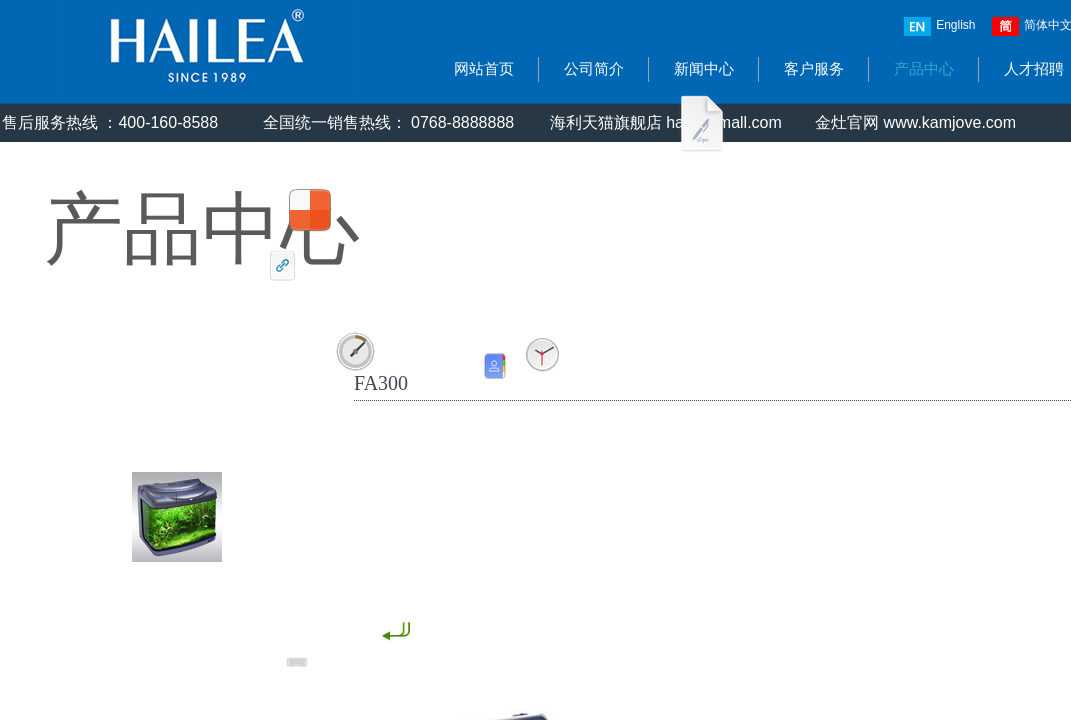  I want to click on access time and date administrative settings, so click(542, 354).